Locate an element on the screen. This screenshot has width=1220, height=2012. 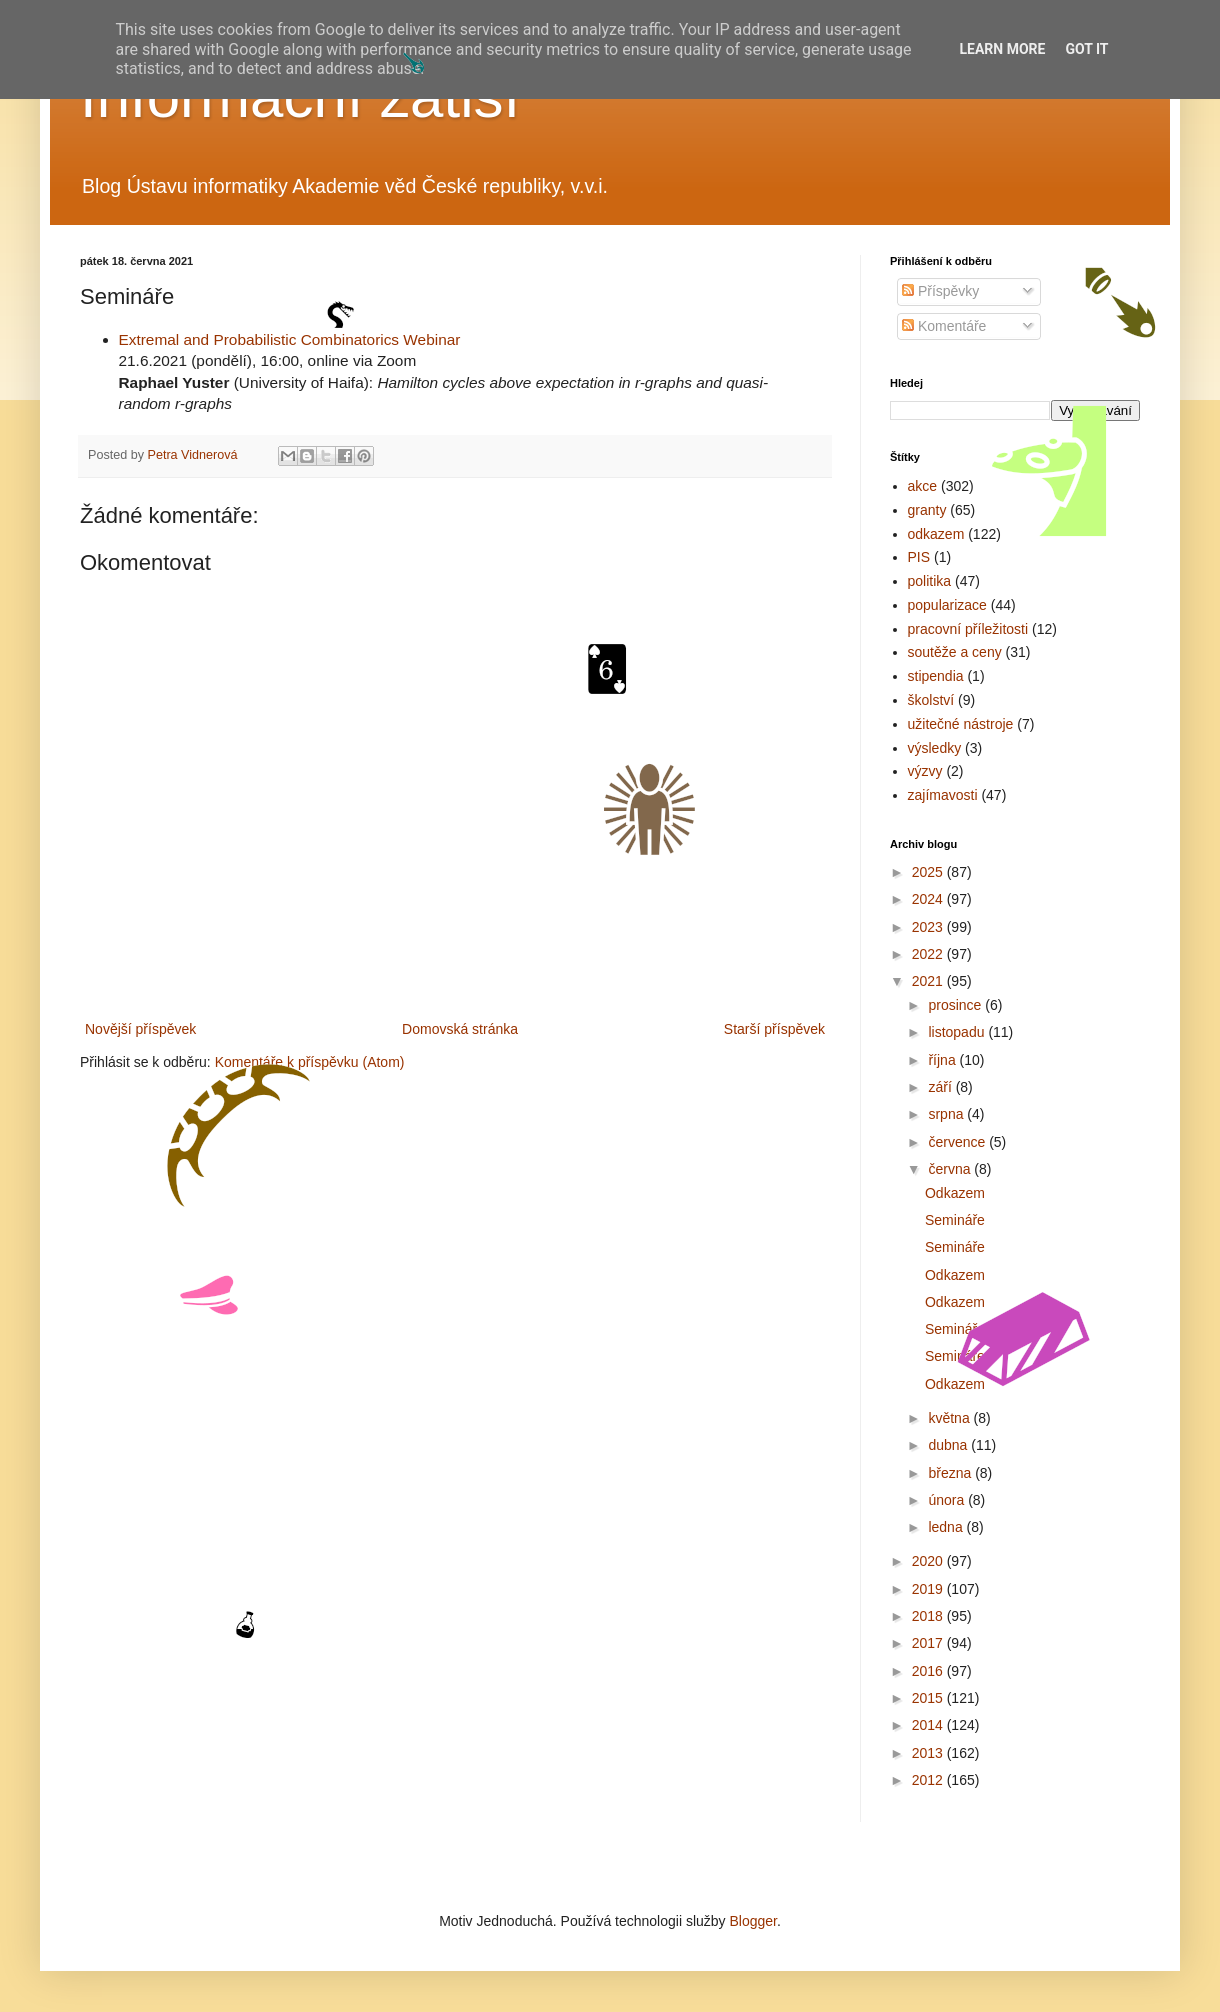
indicates a foraging or mushroom gathering activity is located at coordinates (1041, 471).